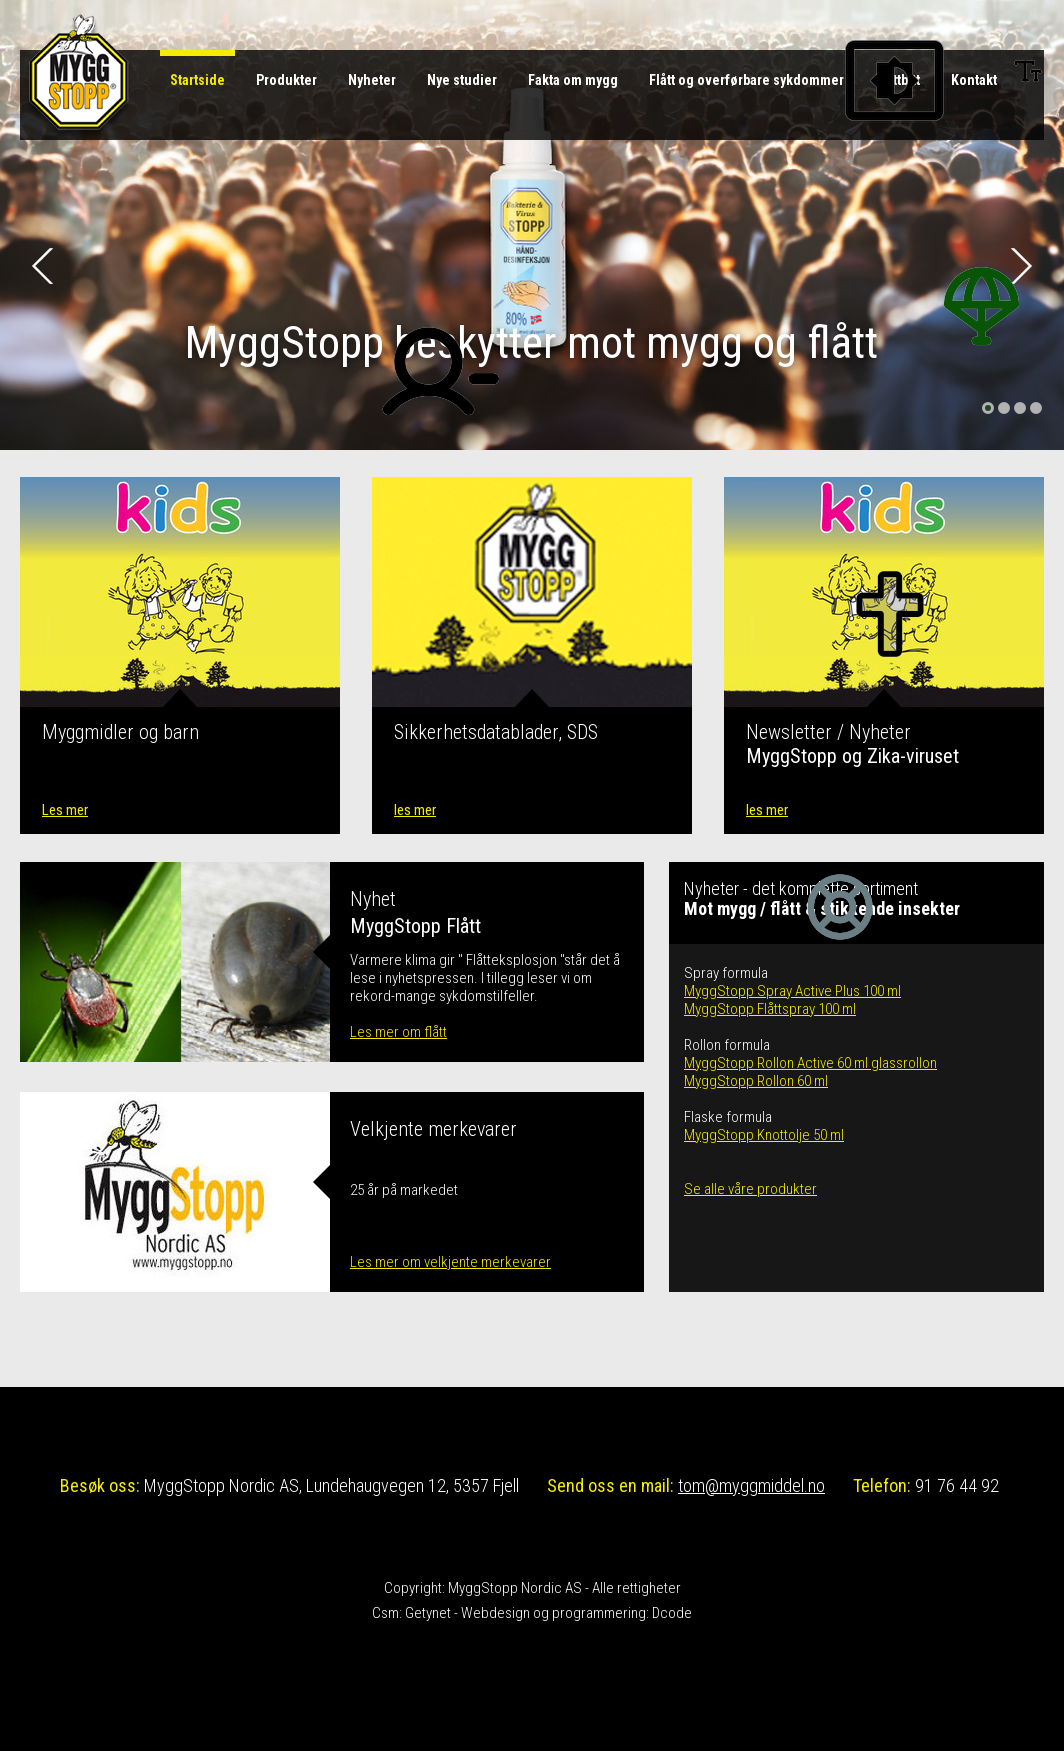  I want to click on access emergency or backup options, so click(981, 307).